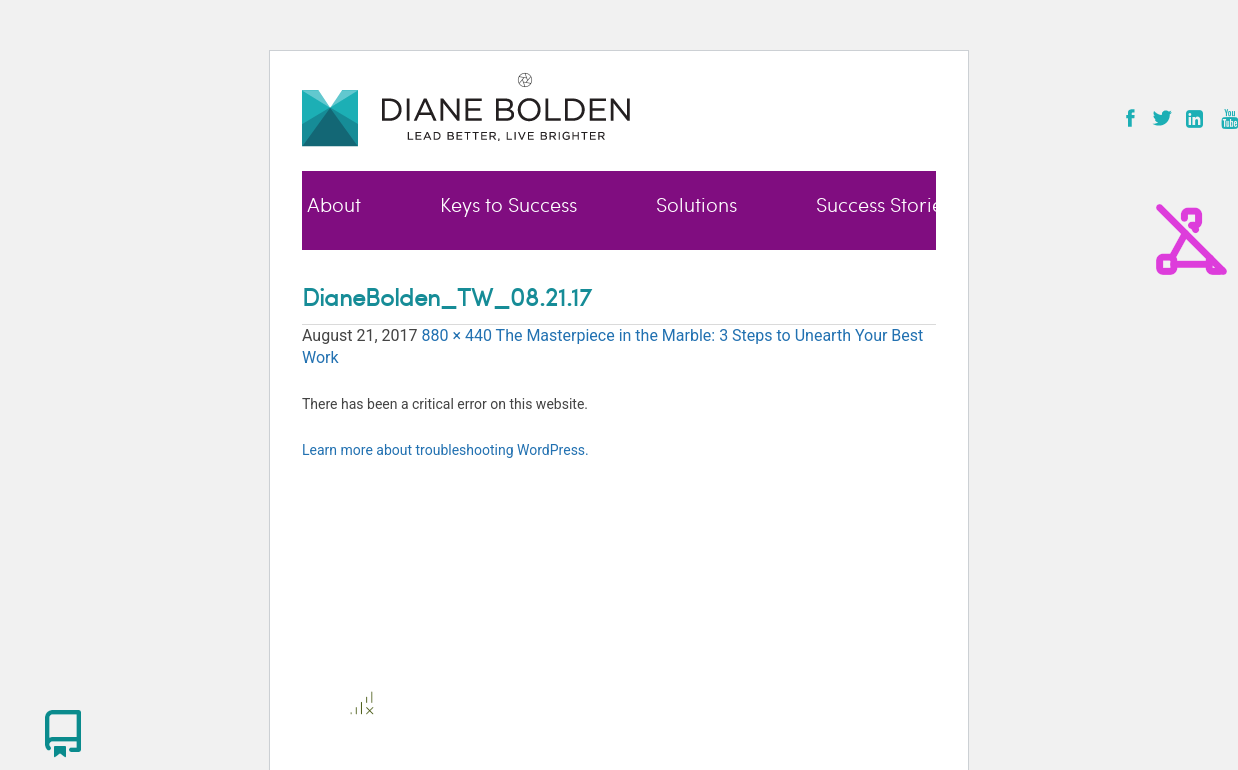 Image resolution: width=1238 pixels, height=770 pixels. Describe the element at coordinates (362, 704) in the screenshot. I see `no cellular signal available` at that location.